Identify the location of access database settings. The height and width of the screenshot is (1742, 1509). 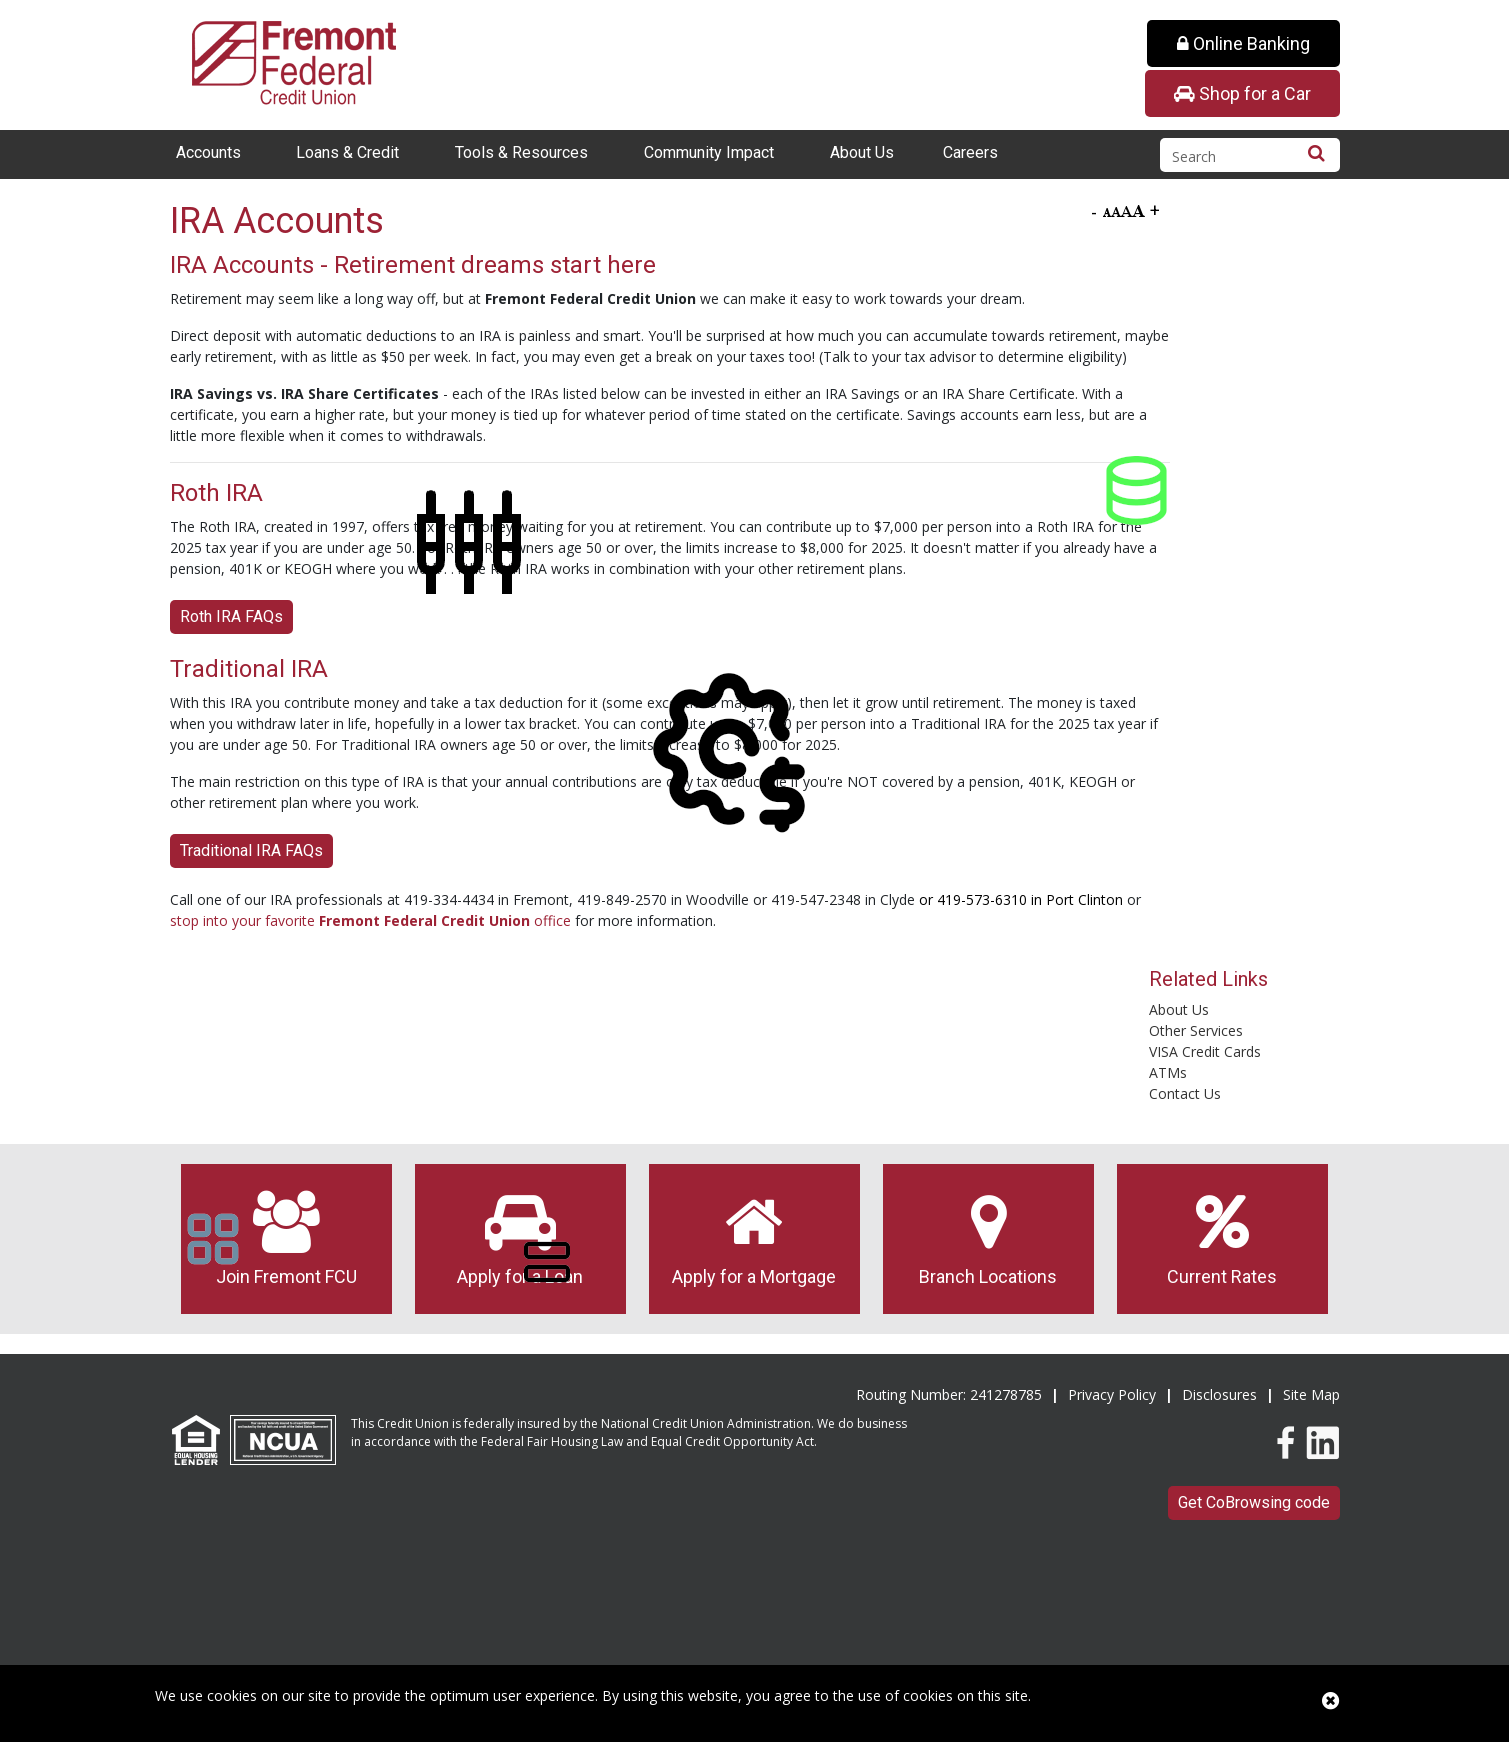
(1136, 490).